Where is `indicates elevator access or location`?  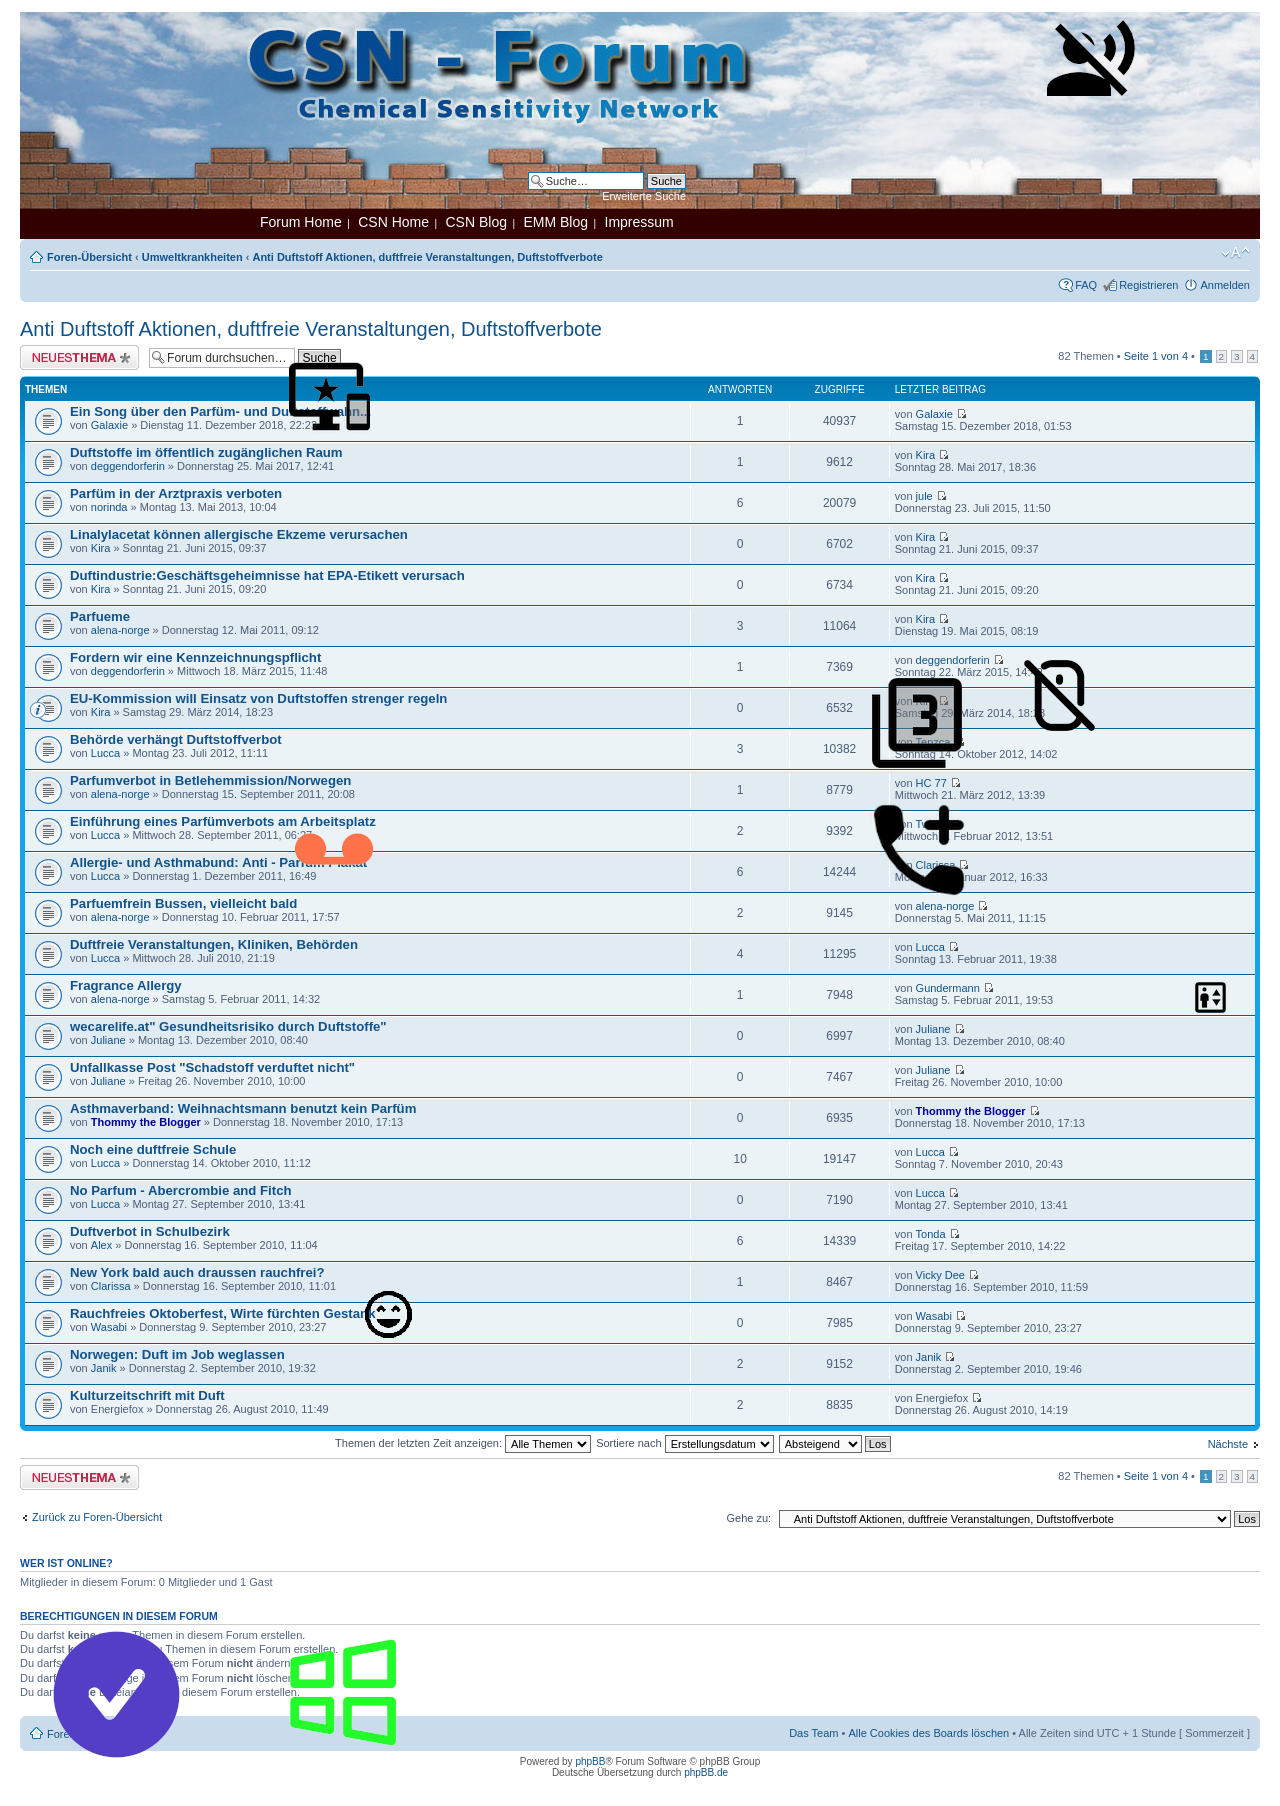
indicates elevator access or location is located at coordinates (1210, 997).